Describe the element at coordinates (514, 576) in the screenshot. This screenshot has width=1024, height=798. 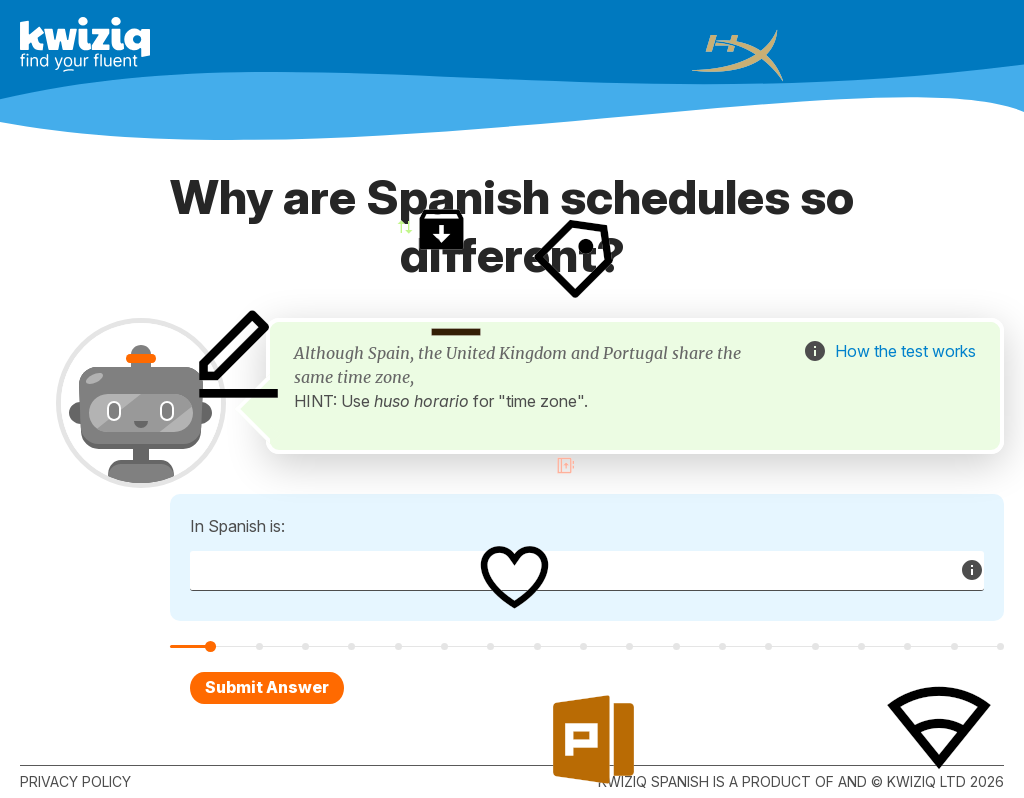
I see `add to favorites` at that location.